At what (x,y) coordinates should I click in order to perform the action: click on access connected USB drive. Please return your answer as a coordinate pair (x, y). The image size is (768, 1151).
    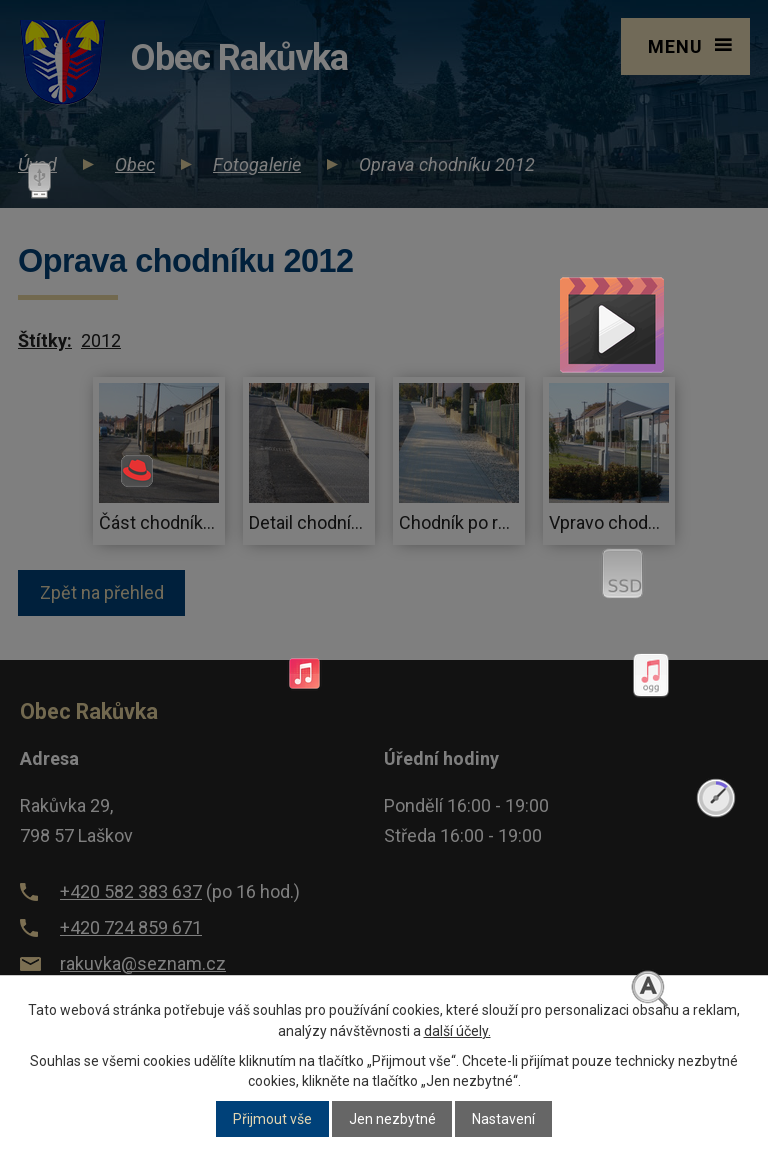
    Looking at the image, I should click on (39, 180).